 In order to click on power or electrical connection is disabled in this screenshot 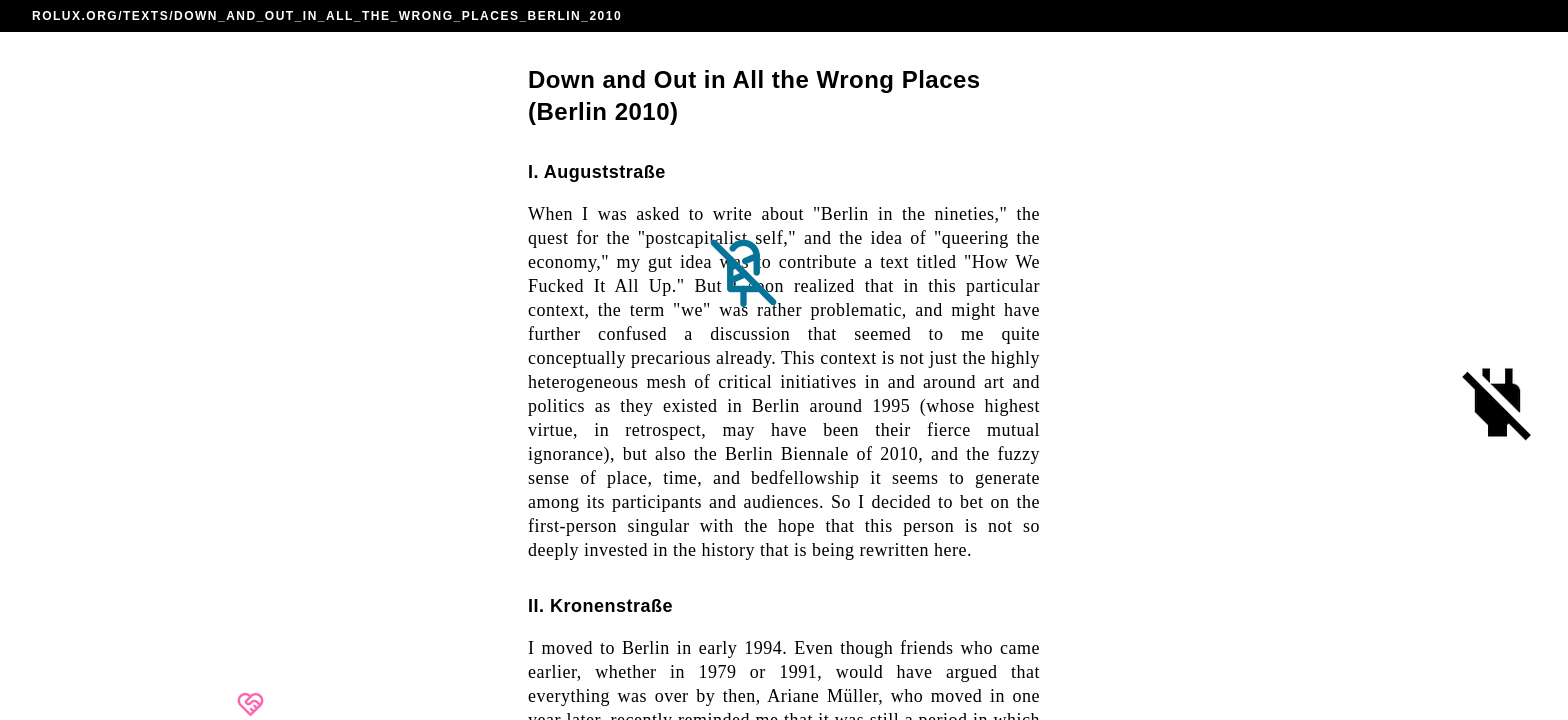, I will do `click(1497, 402)`.